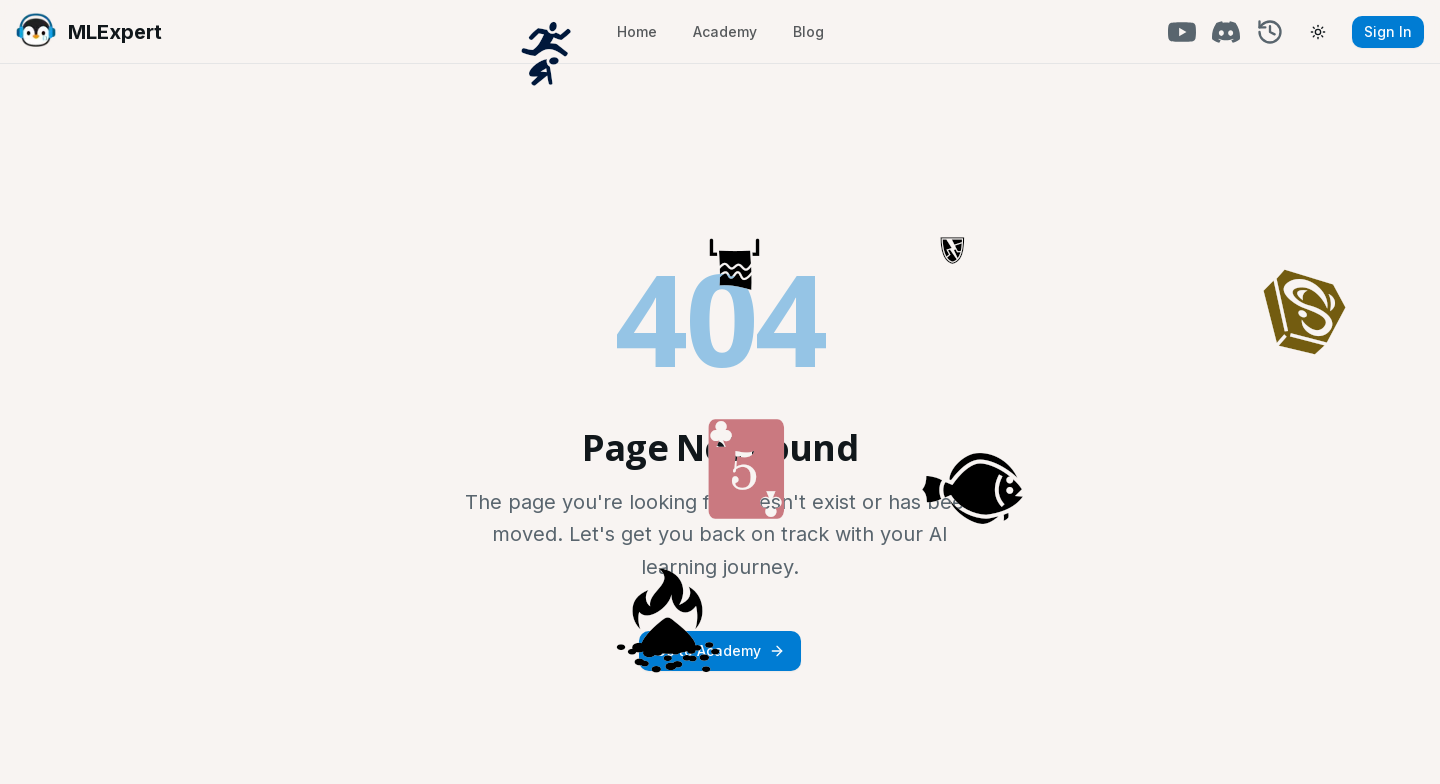  I want to click on view bathroom or towel amenities, so click(734, 262).